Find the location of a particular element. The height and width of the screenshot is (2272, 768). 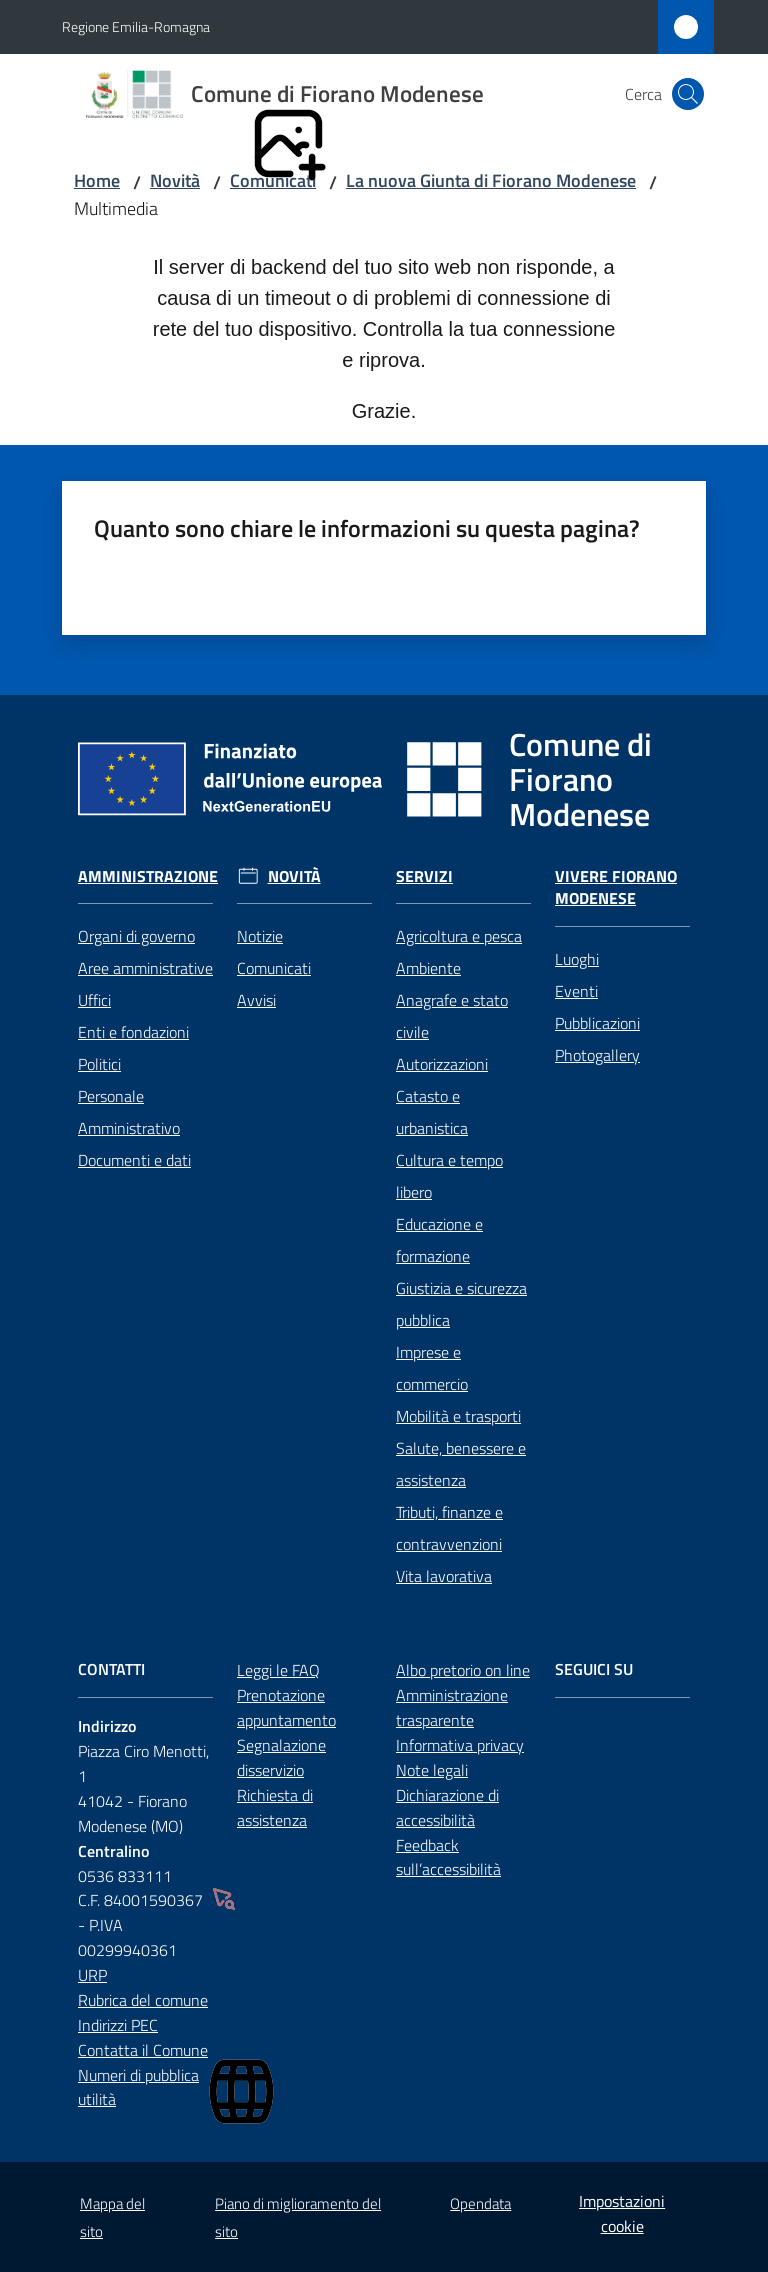

add a new photo is located at coordinates (288, 143).